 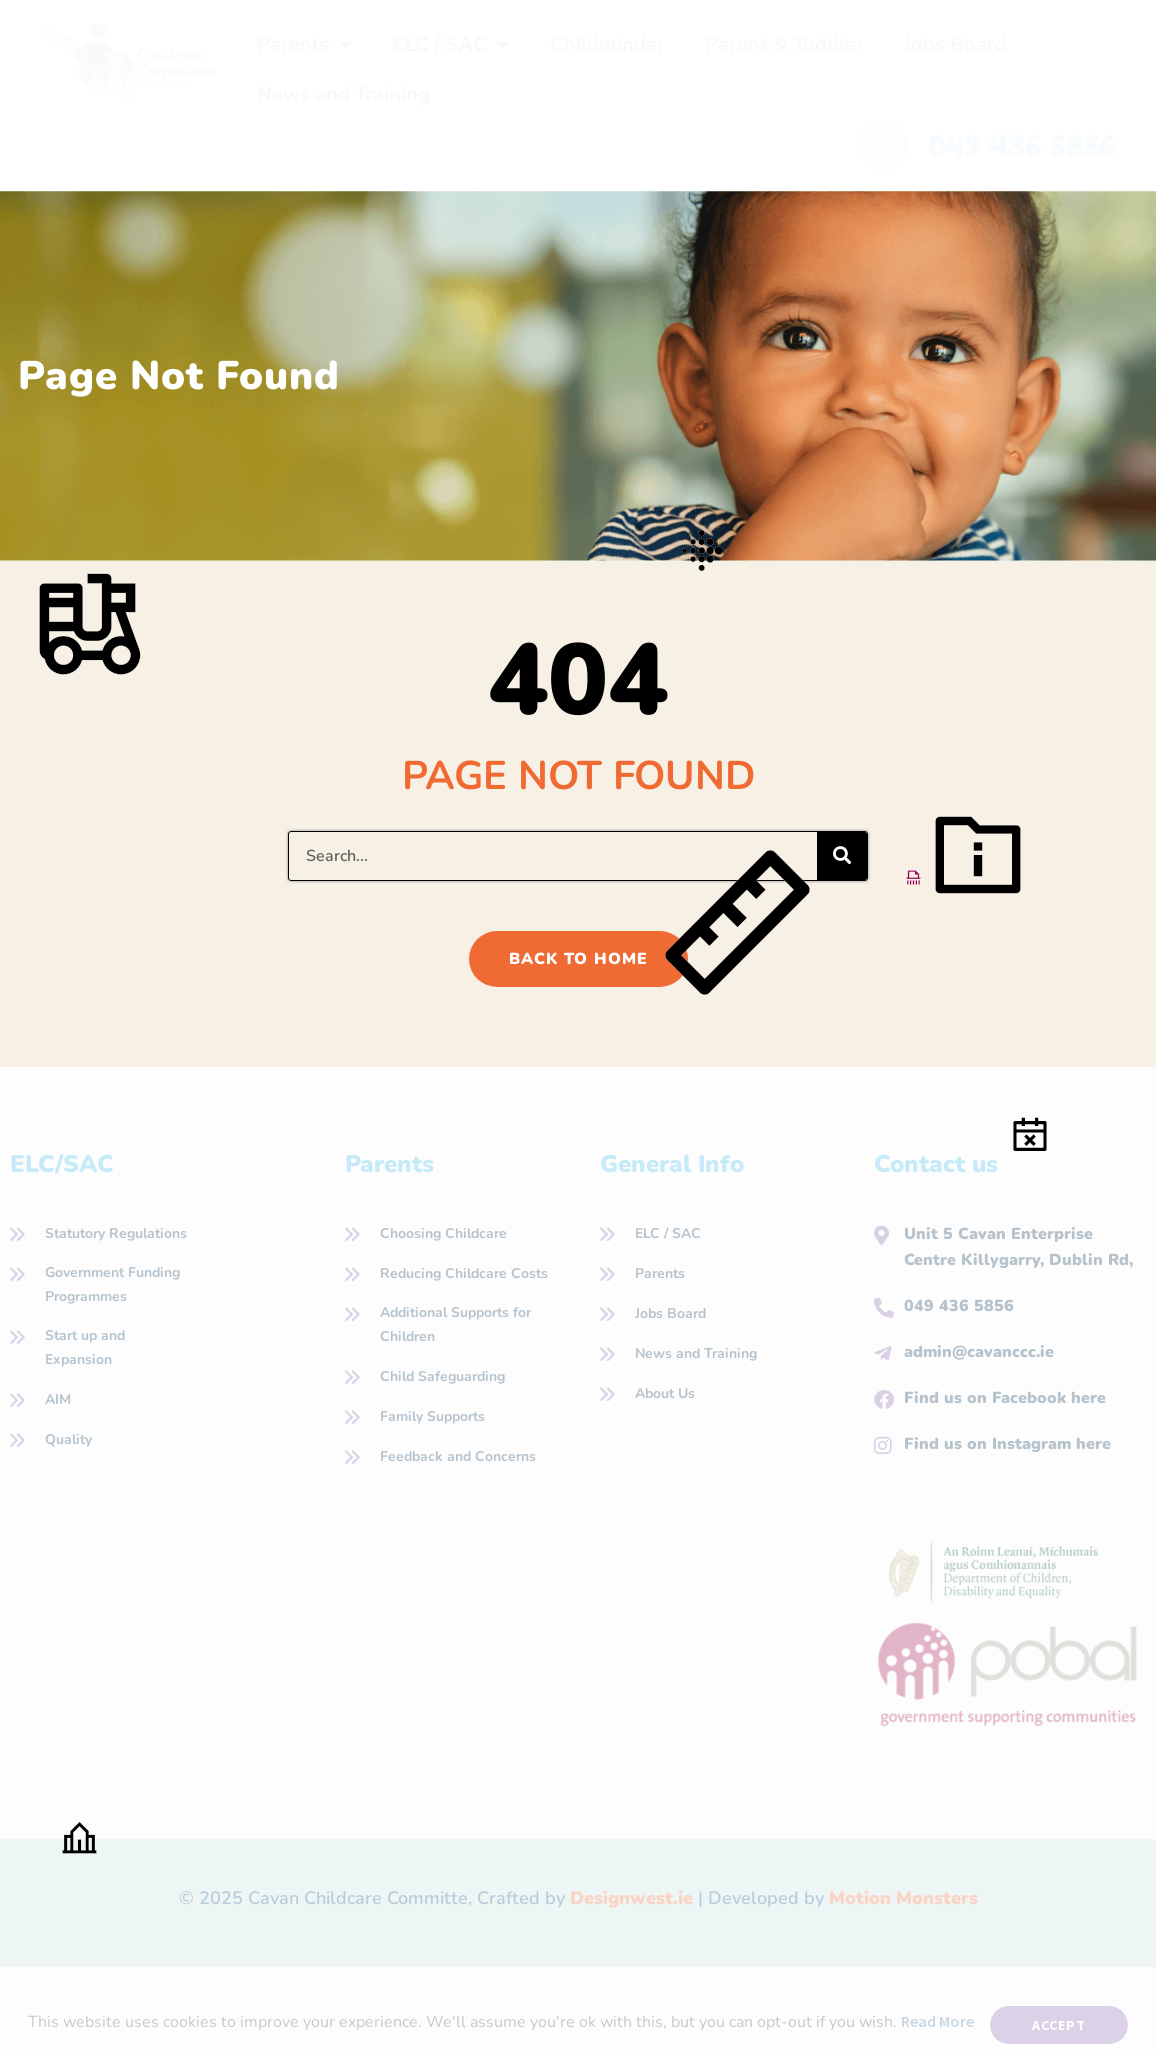 What do you see at coordinates (913, 877) in the screenshot?
I see `permanently delete a document` at bounding box center [913, 877].